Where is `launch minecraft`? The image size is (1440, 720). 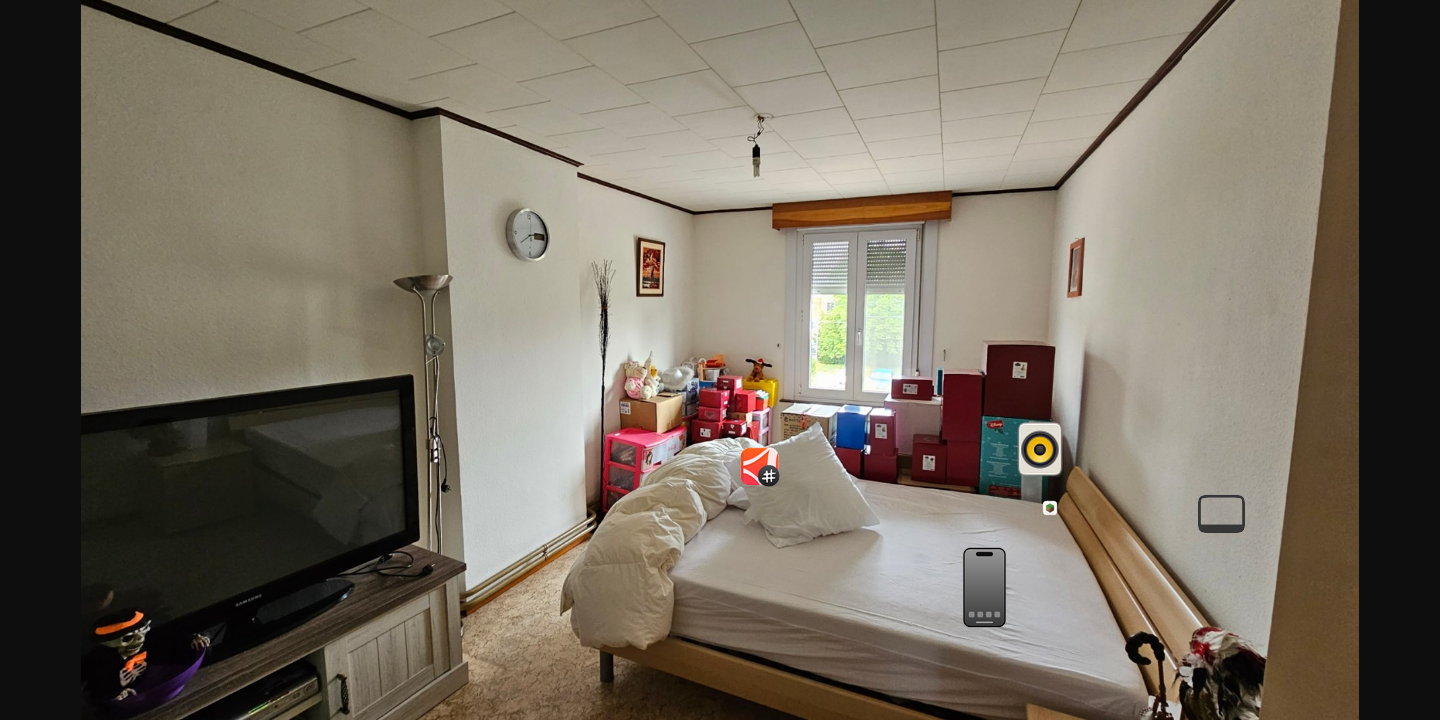 launch minecraft is located at coordinates (1050, 508).